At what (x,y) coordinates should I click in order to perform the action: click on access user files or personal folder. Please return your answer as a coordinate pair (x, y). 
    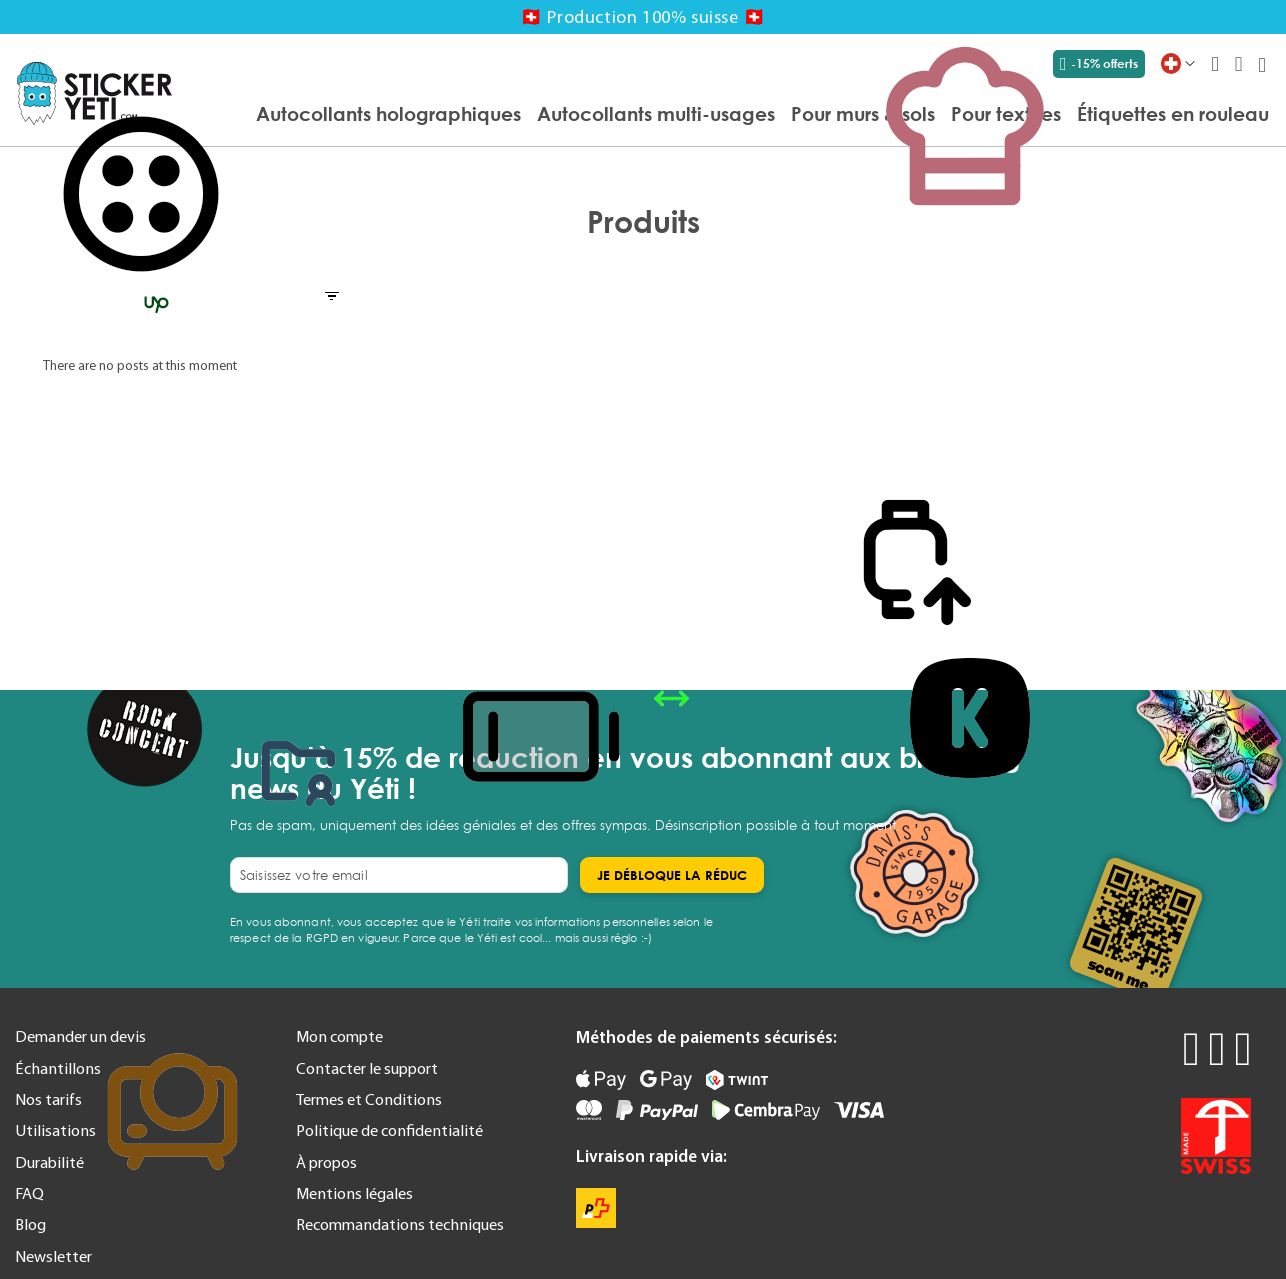
    Looking at the image, I should click on (298, 769).